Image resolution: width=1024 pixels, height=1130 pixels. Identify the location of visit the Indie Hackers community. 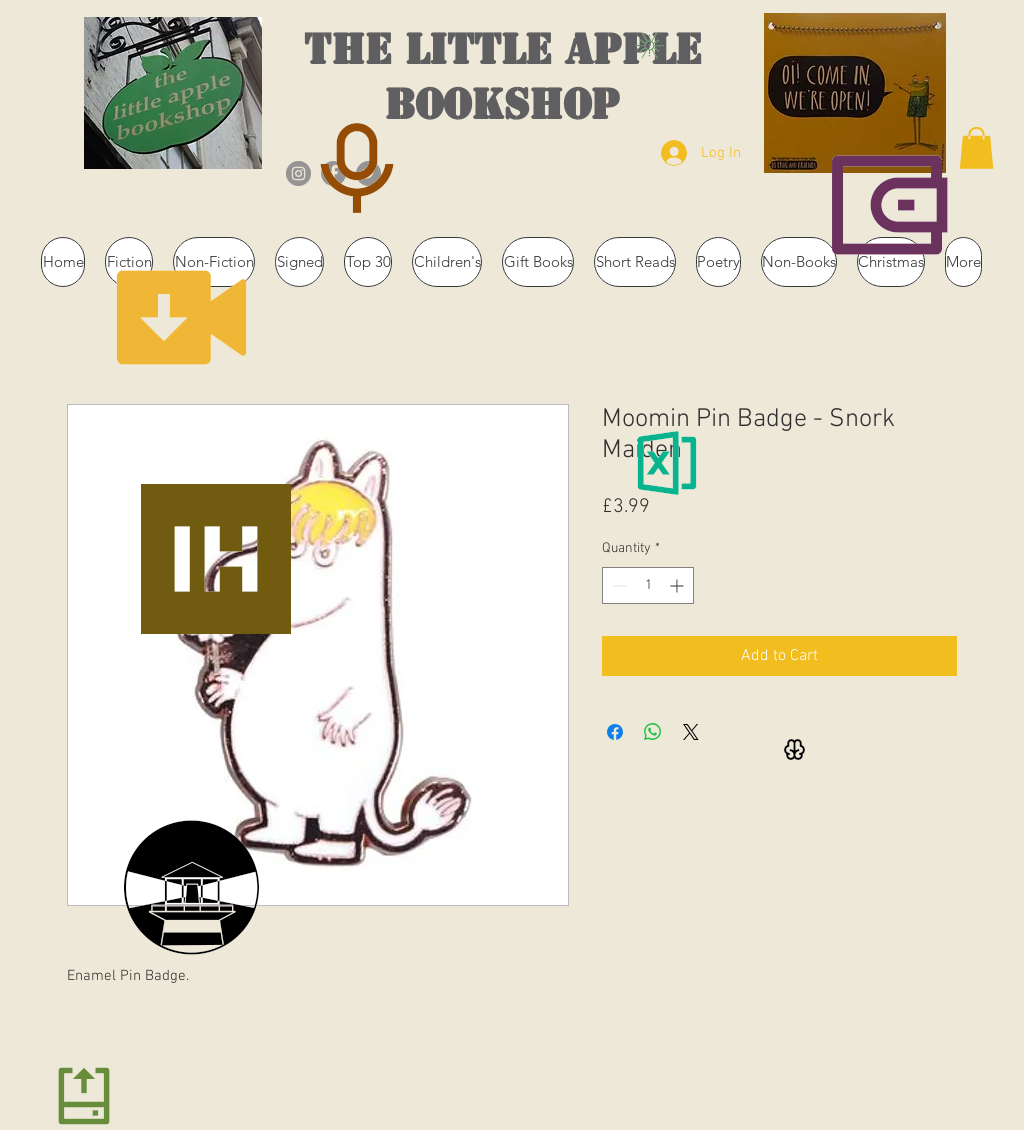
(216, 559).